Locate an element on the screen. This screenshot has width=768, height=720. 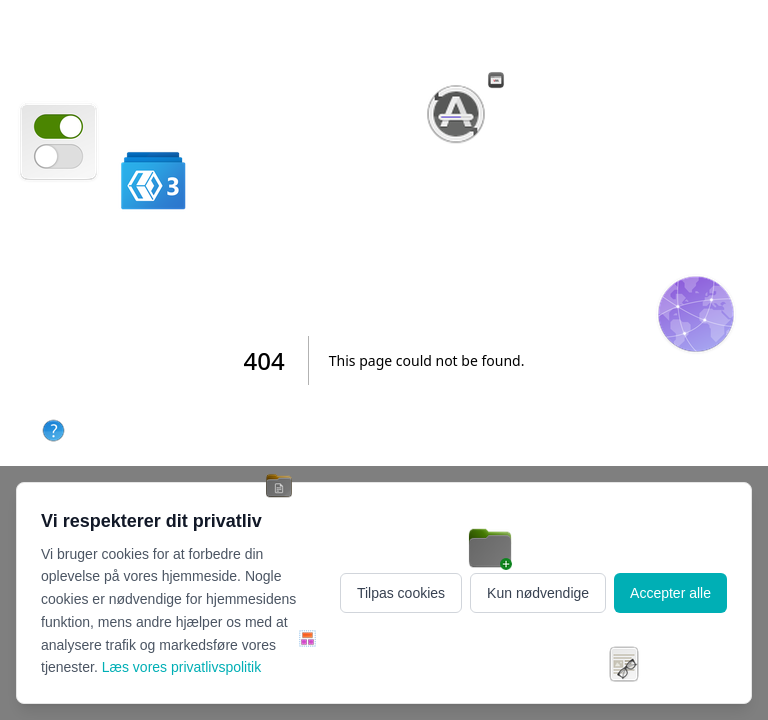
create a new folder is located at coordinates (490, 548).